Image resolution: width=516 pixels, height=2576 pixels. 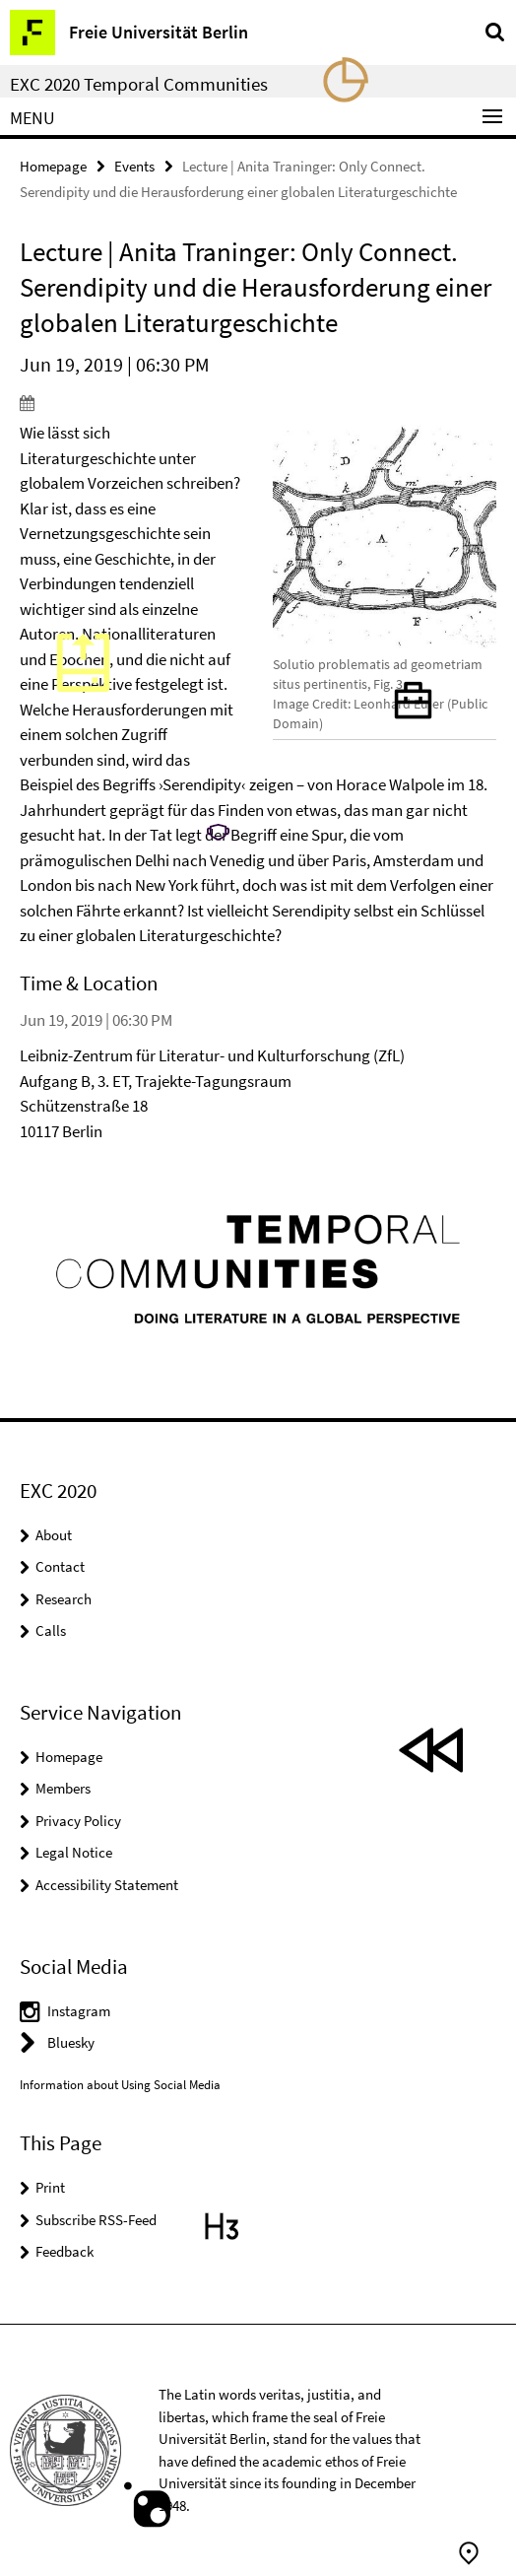 What do you see at coordinates (83, 662) in the screenshot?
I see `uninstall an application` at bounding box center [83, 662].